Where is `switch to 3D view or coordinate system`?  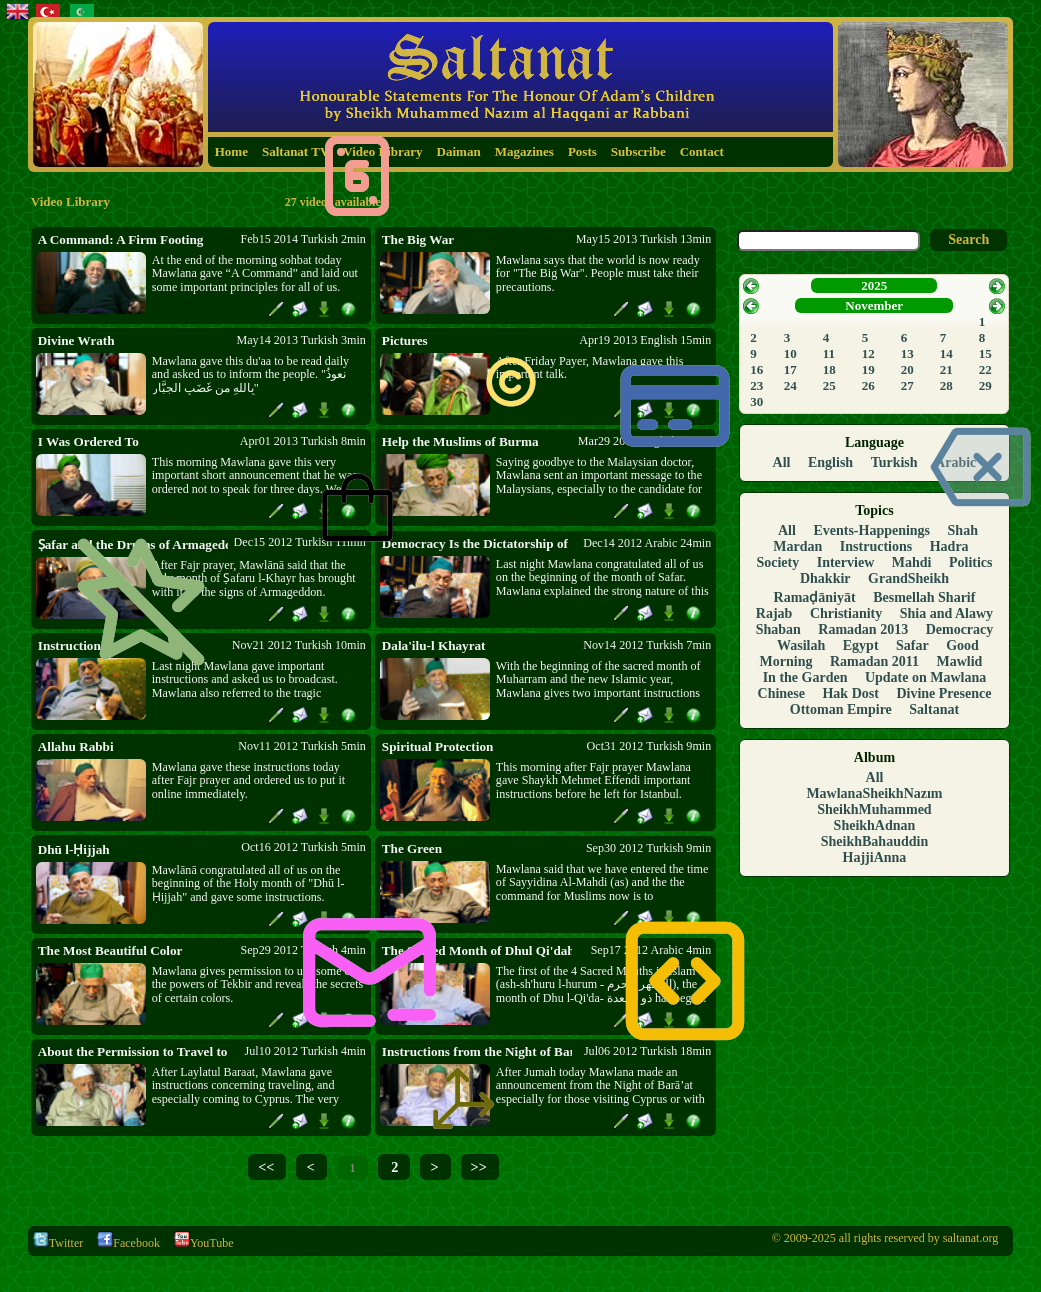
switch to 3D view or coordinate system is located at coordinates (460, 1102).